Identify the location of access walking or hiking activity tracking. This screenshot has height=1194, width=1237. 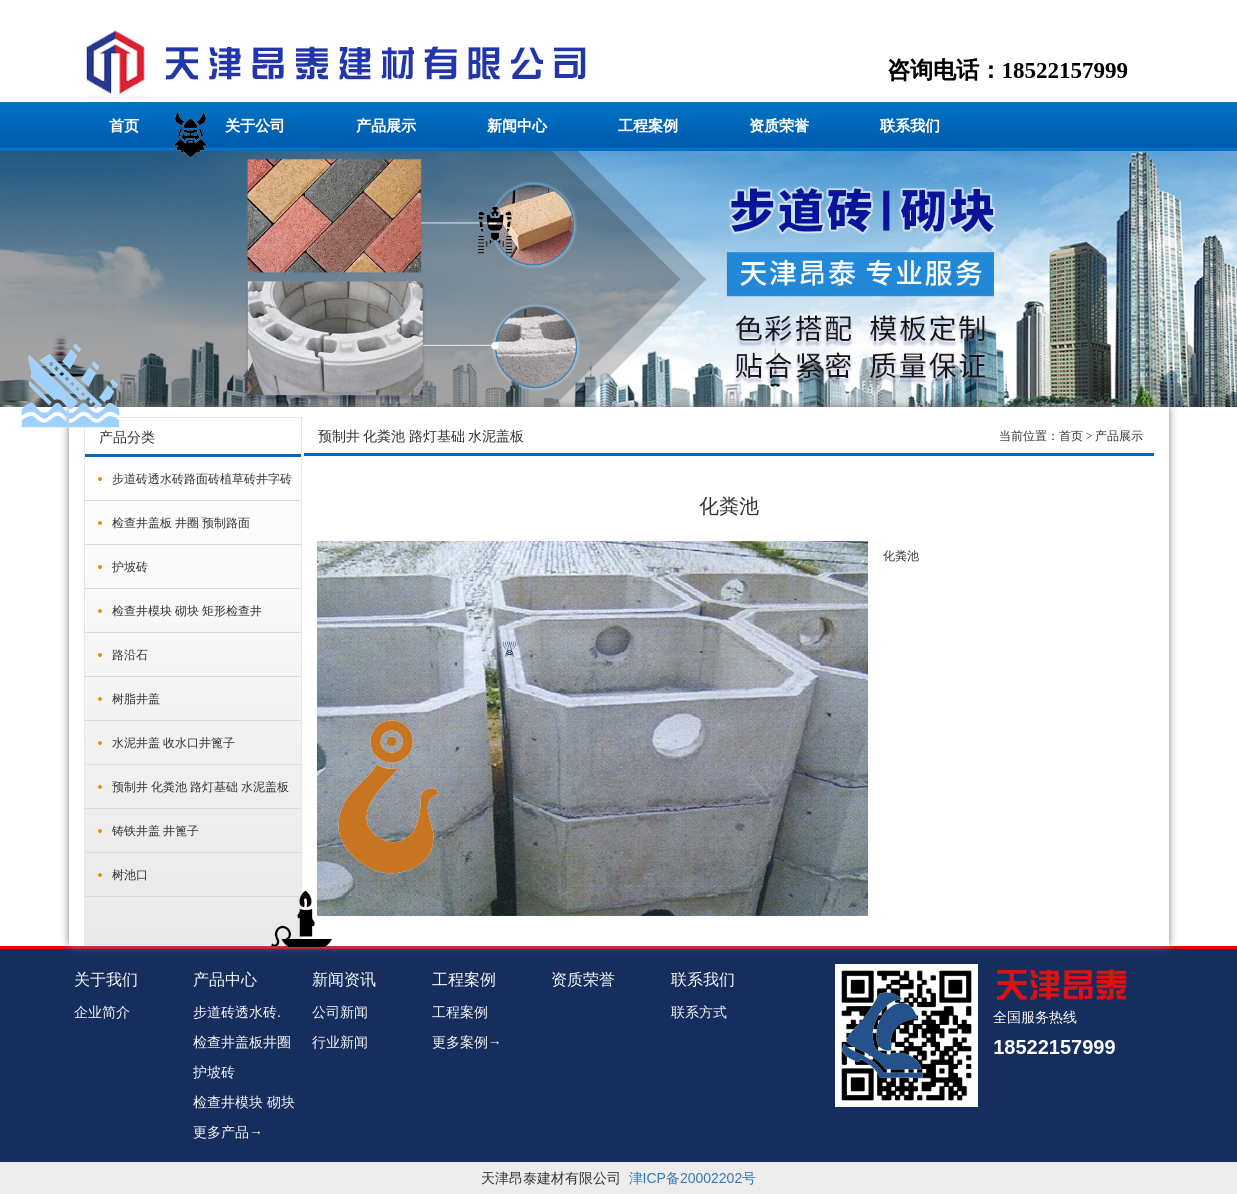
(883, 1036).